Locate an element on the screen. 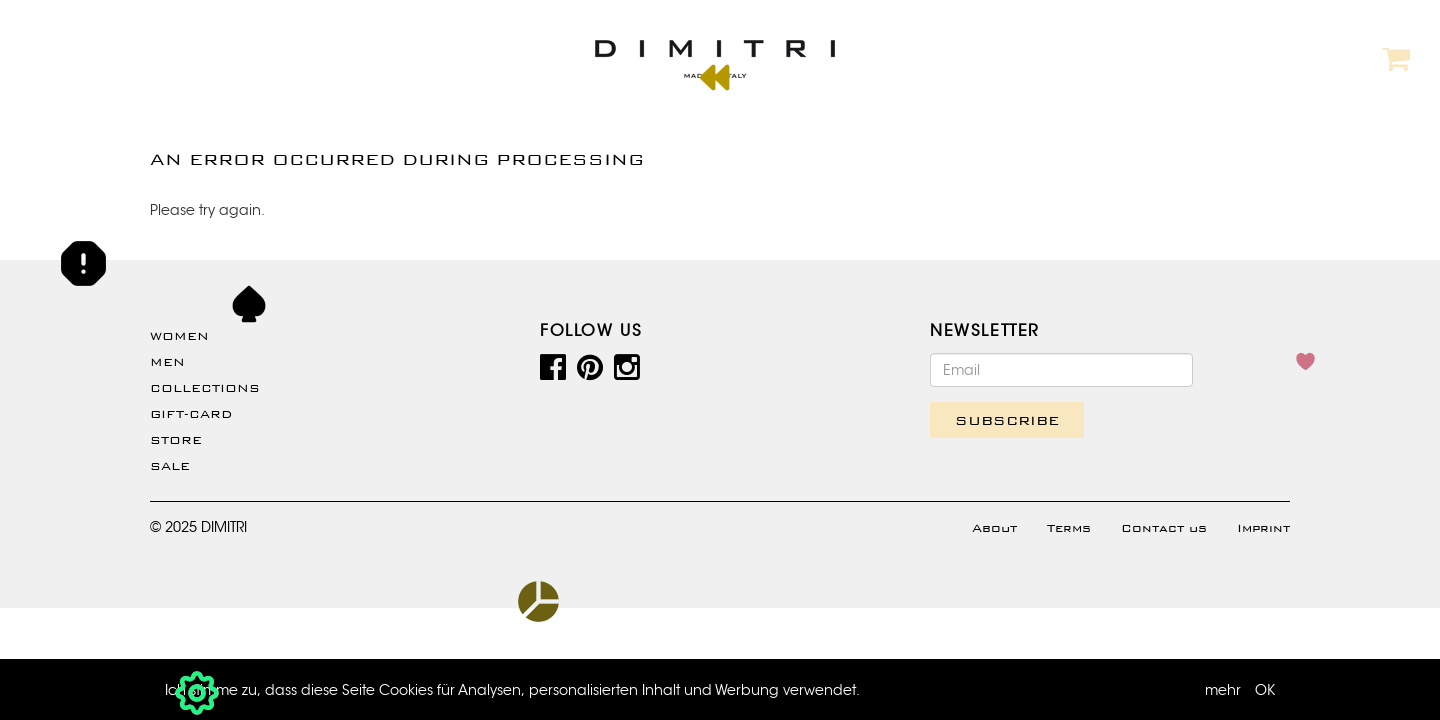 Image resolution: width=1440 pixels, height=720 pixels. add to favorites is located at coordinates (1305, 361).